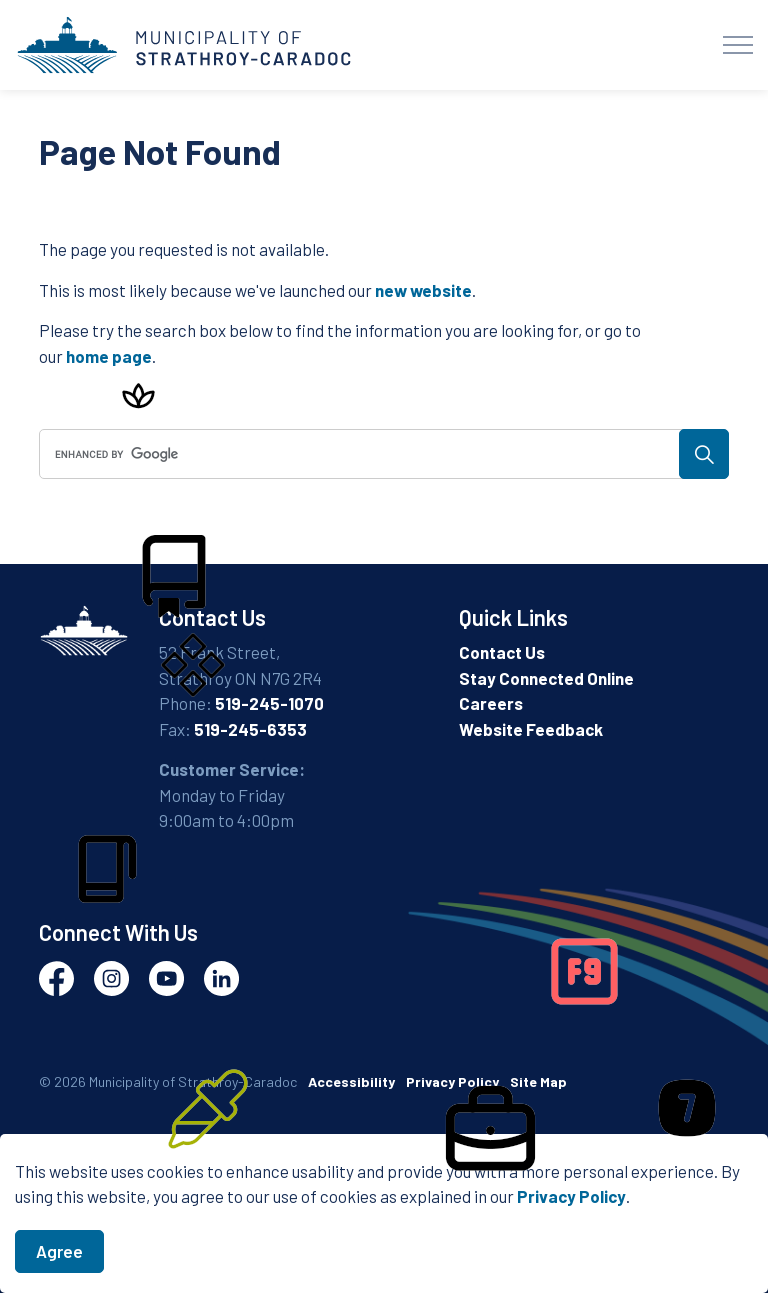 This screenshot has width=768, height=1293. Describe the element at coordinates (138, 396) in the screenshot. I see `access plant care or gardening features` at that location.